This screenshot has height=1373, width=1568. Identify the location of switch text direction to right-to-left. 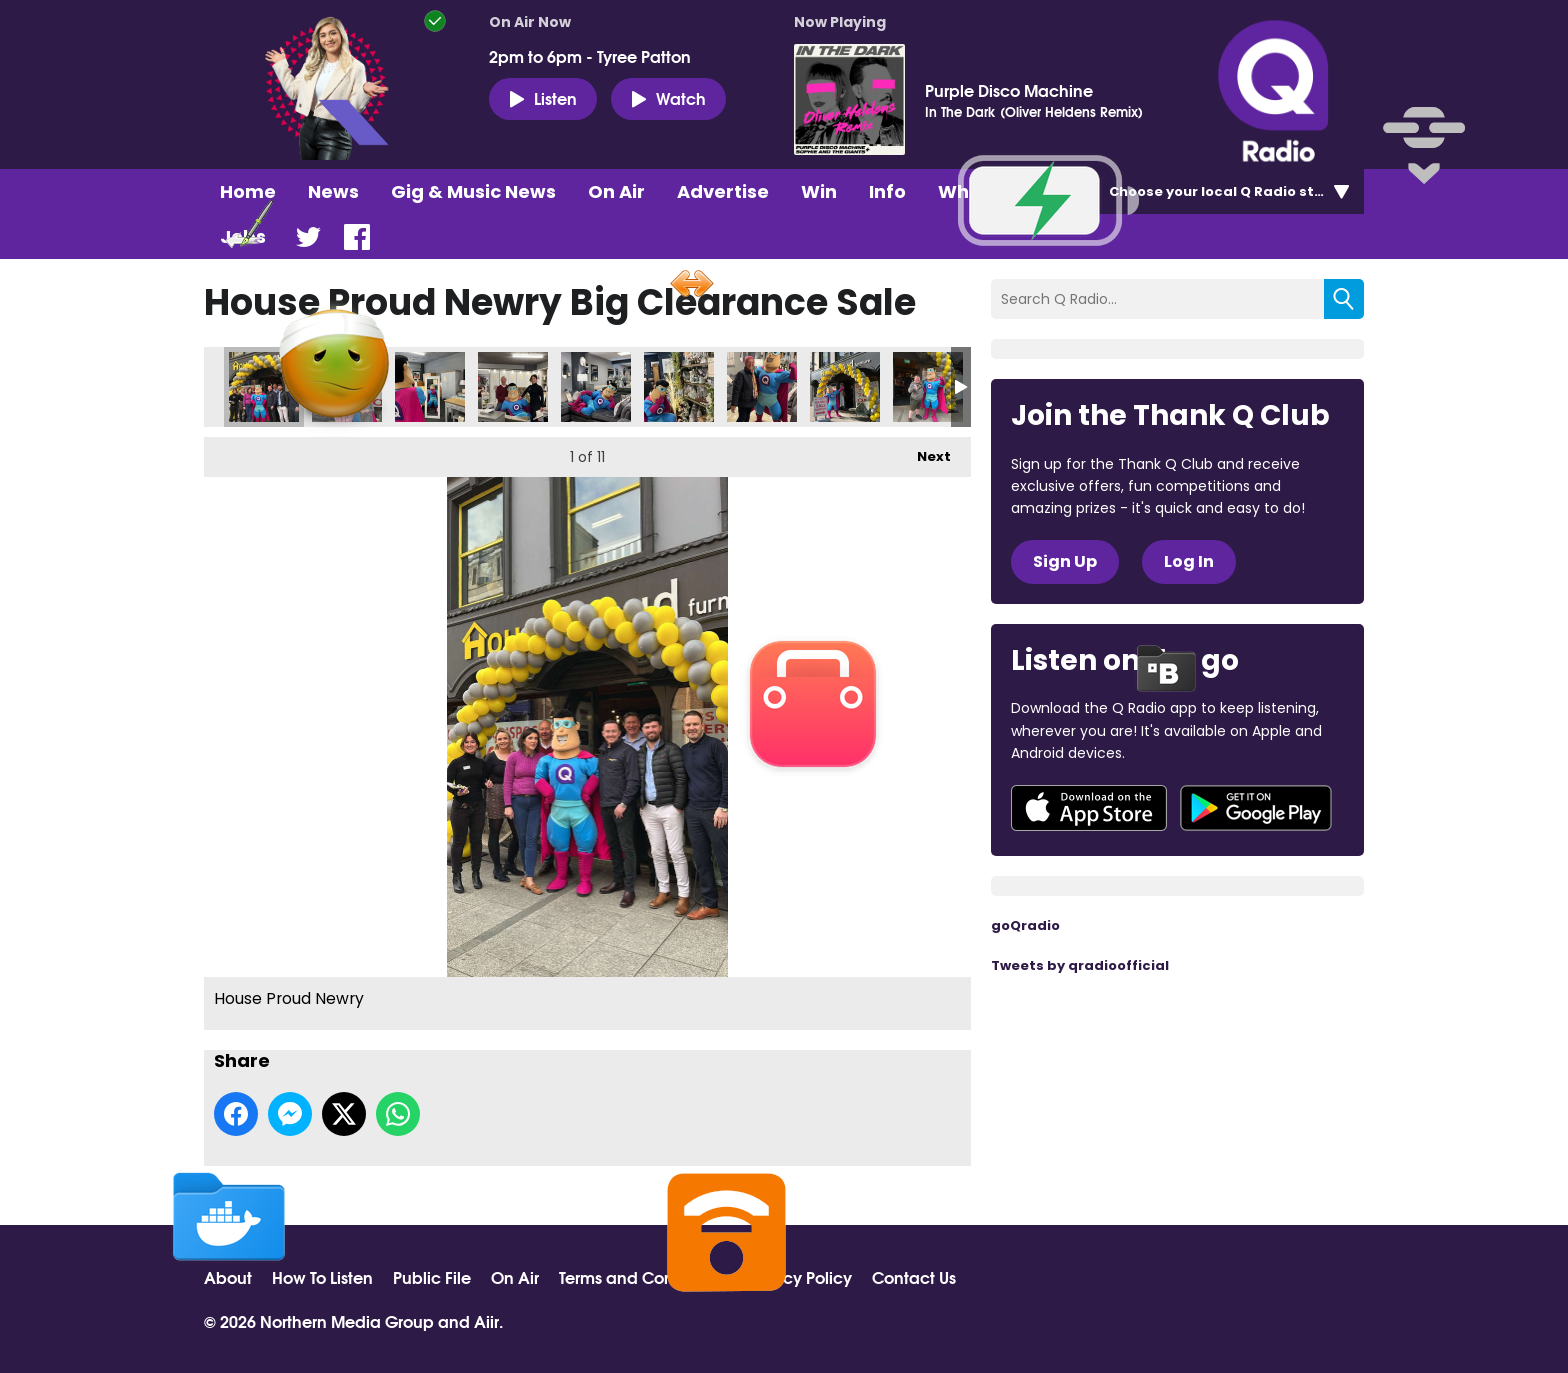
(249, 224).